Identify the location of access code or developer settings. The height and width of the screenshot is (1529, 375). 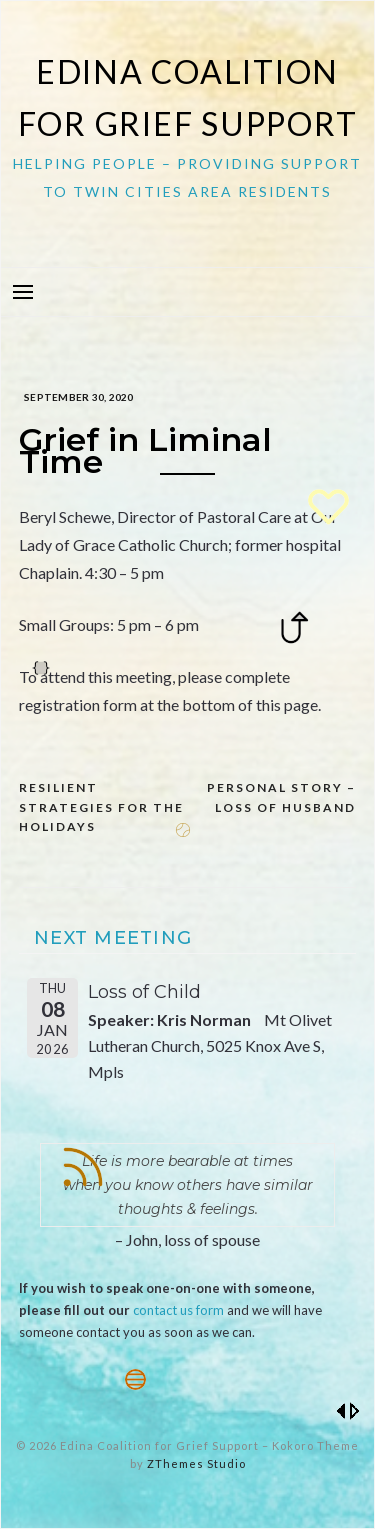
(41, 668).